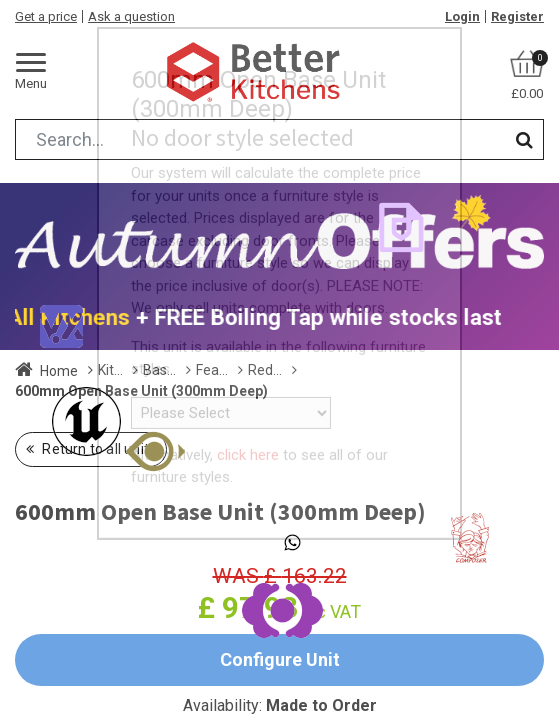 This screenshot has height=720, width=559. I want to click on unreal engine logo, so click(86, 421).